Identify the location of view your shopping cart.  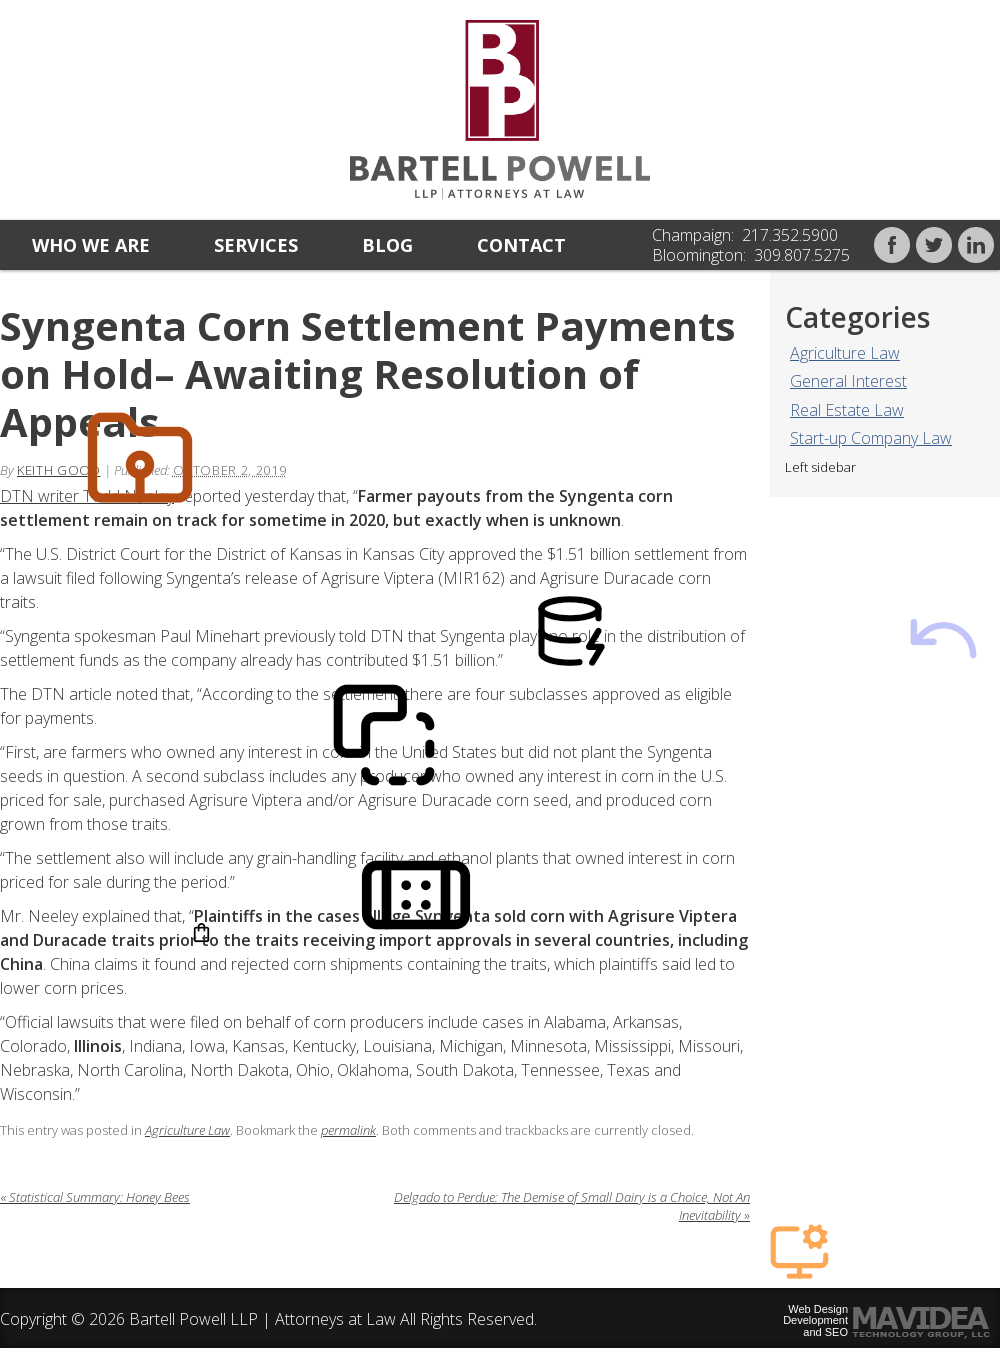
(201, 932).